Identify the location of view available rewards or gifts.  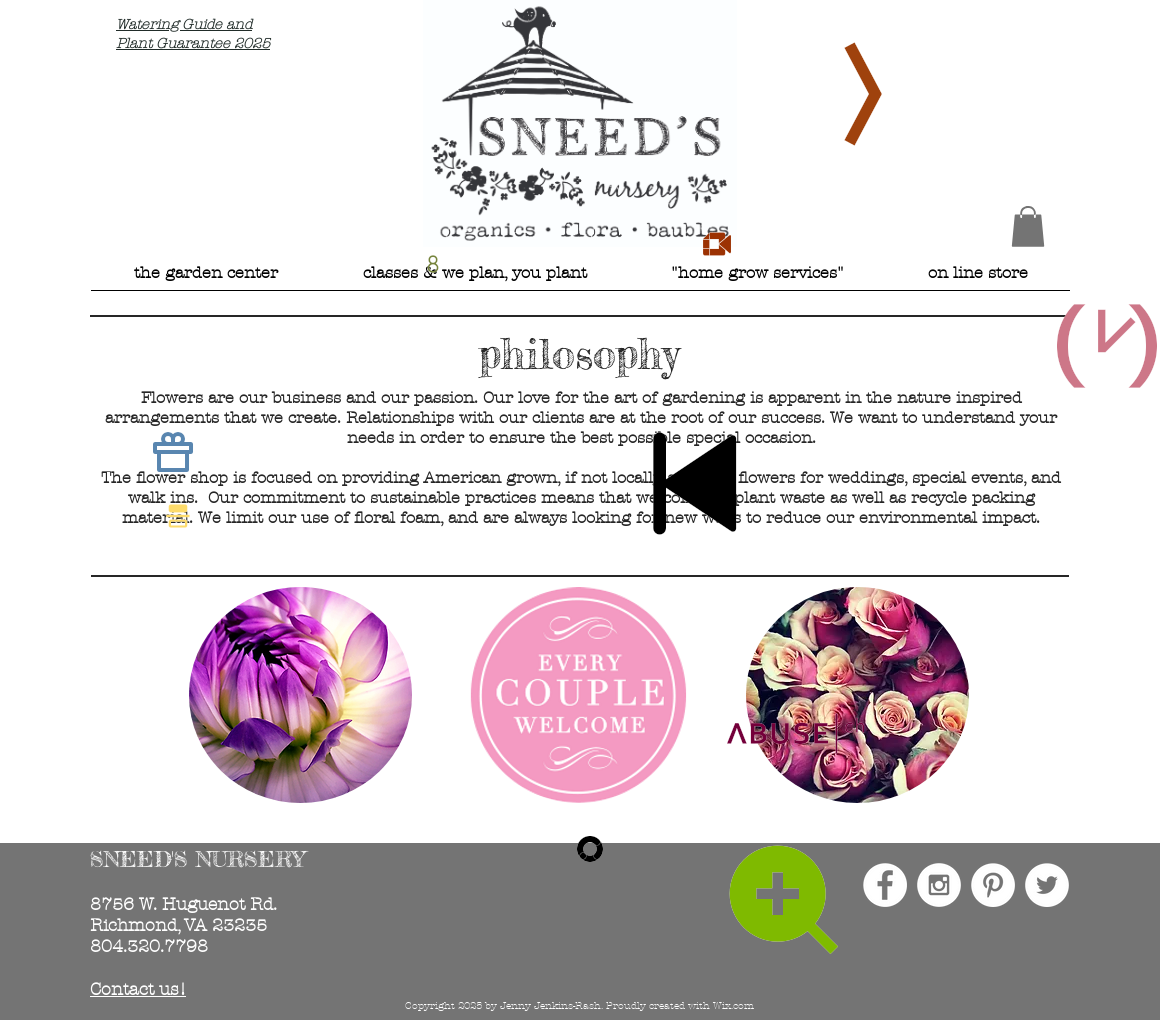
(173, 452).